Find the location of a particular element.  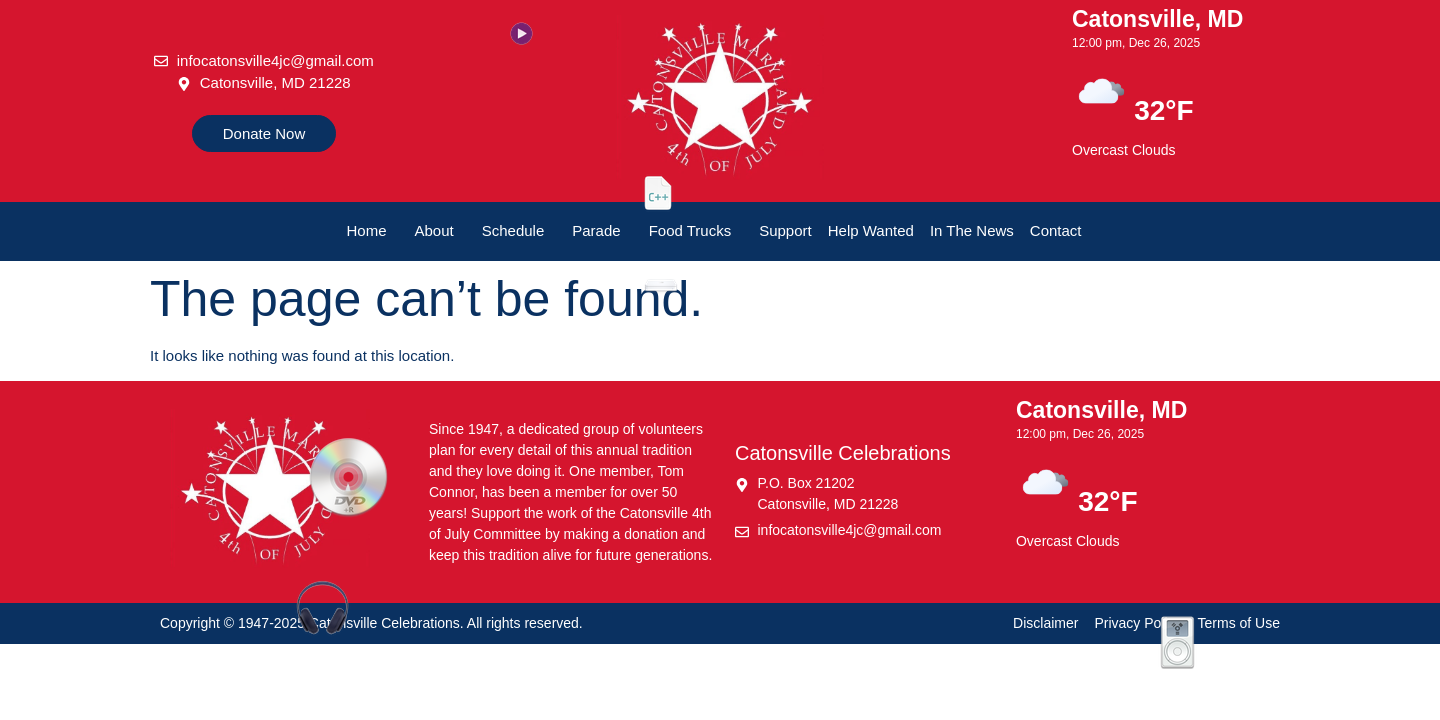

indicates video content or media files is located at coordinates (521, 33).